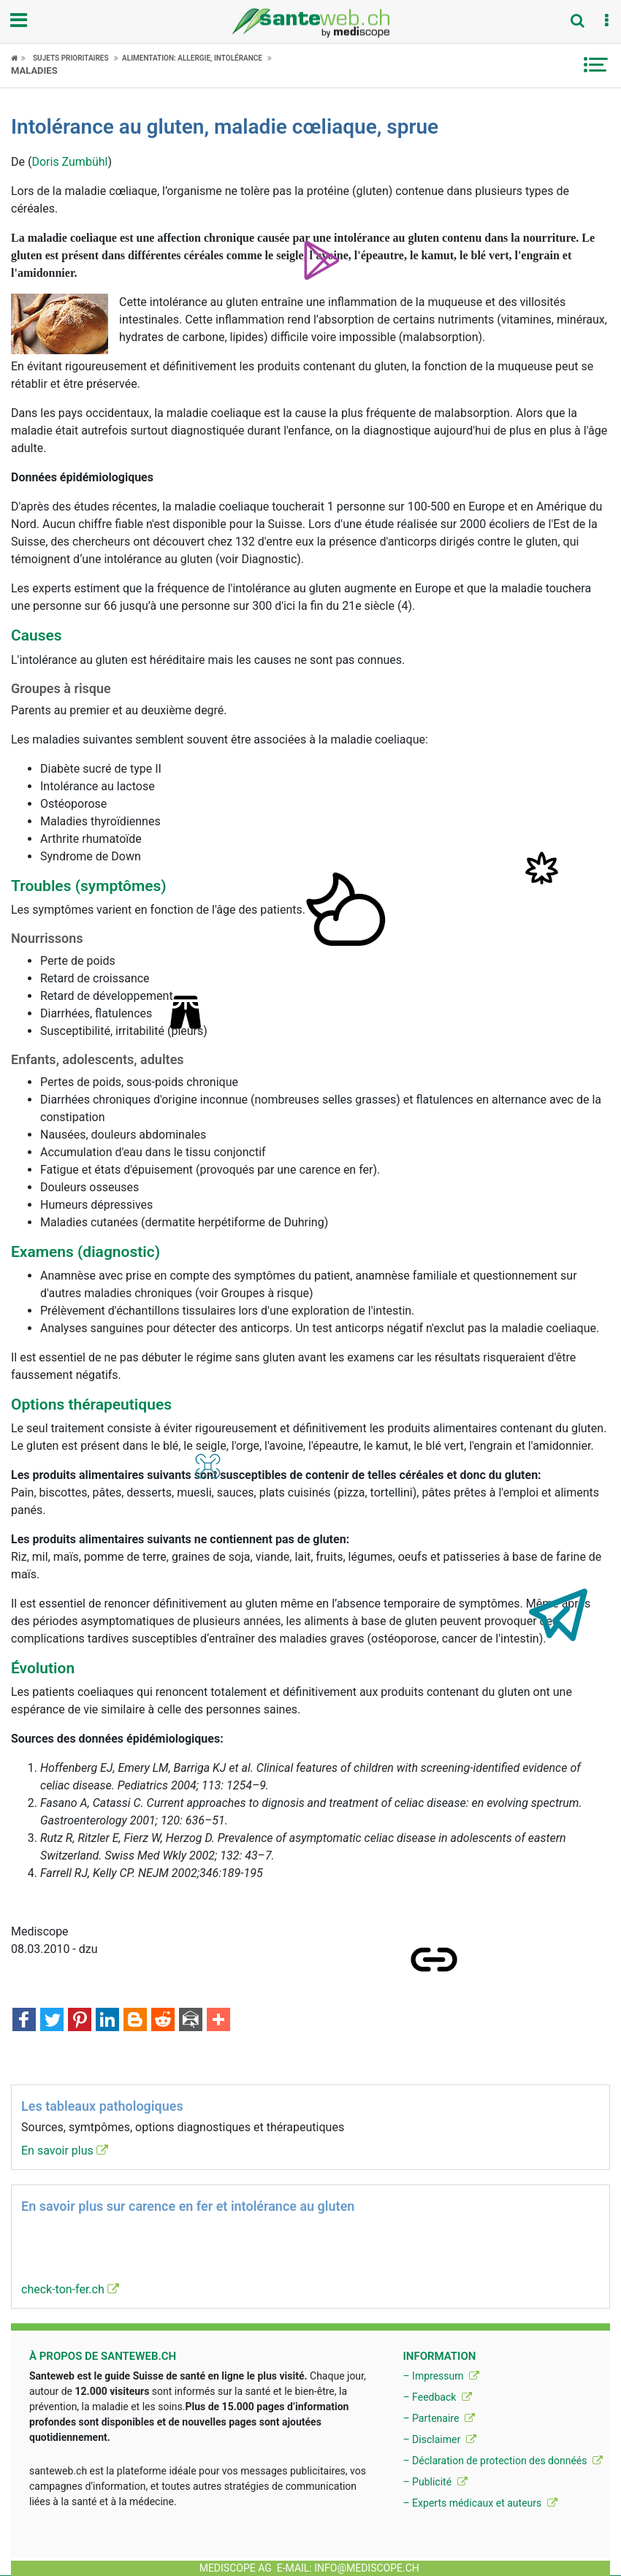  Describe the element at coordinates (207, 1466) in the screenshot. I see `access drone controls` at that location.